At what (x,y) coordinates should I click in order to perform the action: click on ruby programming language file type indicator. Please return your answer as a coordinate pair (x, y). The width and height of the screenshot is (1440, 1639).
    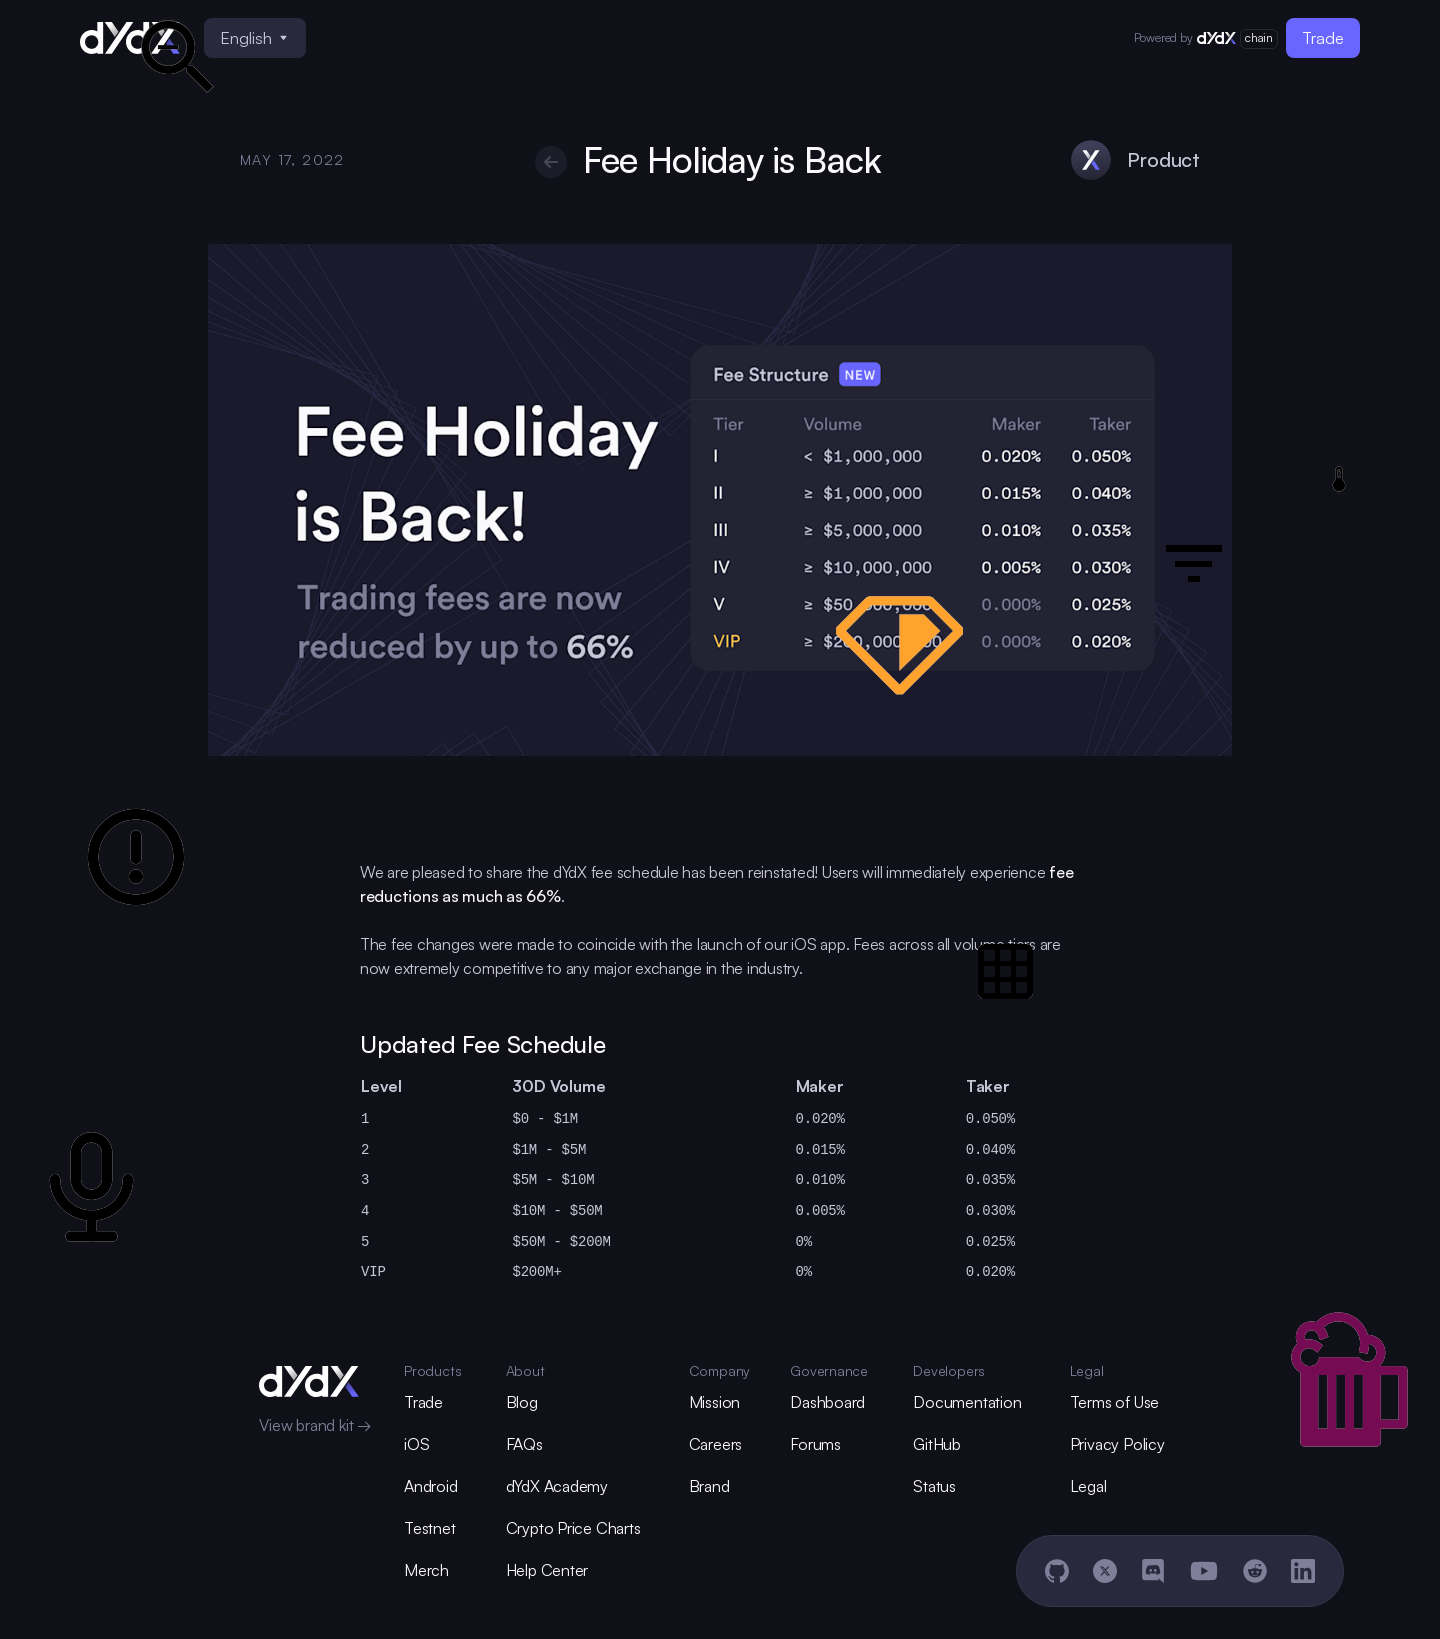
    Looking at the image, I should click on (899, 641).